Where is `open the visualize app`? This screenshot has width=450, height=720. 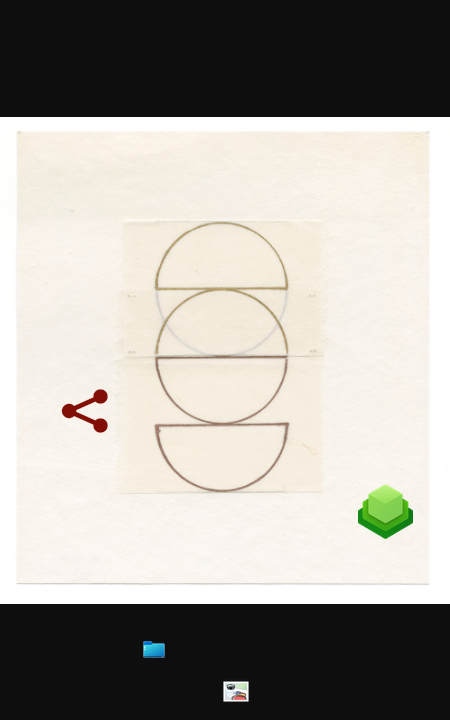 open the visualize app is located at coordinates (385, 511).